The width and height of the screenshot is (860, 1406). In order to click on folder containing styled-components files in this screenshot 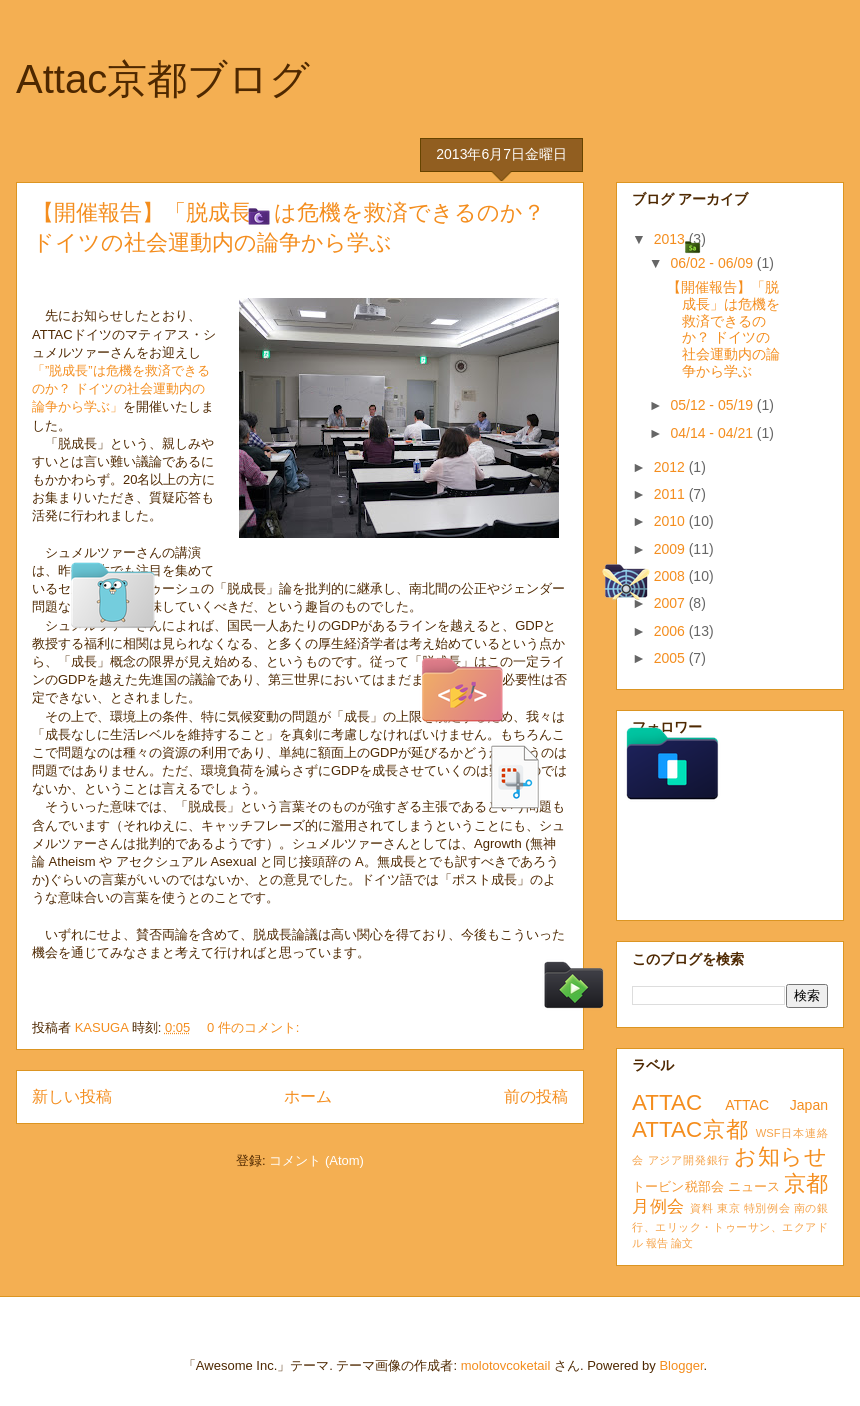, I will do `click(462, 692)`.